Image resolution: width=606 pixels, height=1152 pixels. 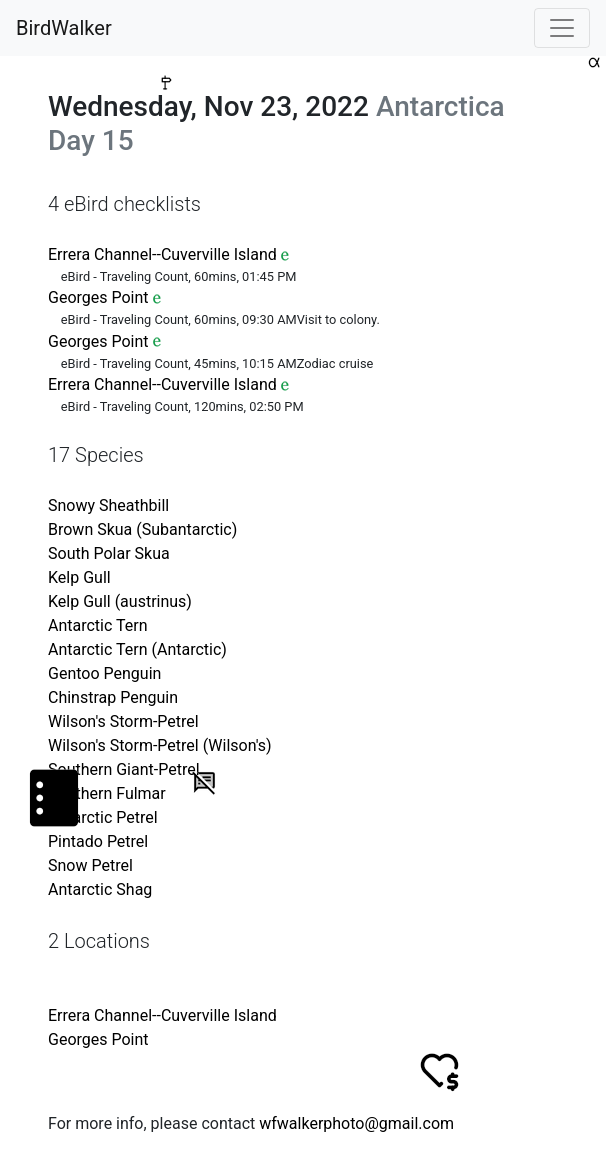 I want to click on mute or disable speaker notes, so click(x=204, y=782).